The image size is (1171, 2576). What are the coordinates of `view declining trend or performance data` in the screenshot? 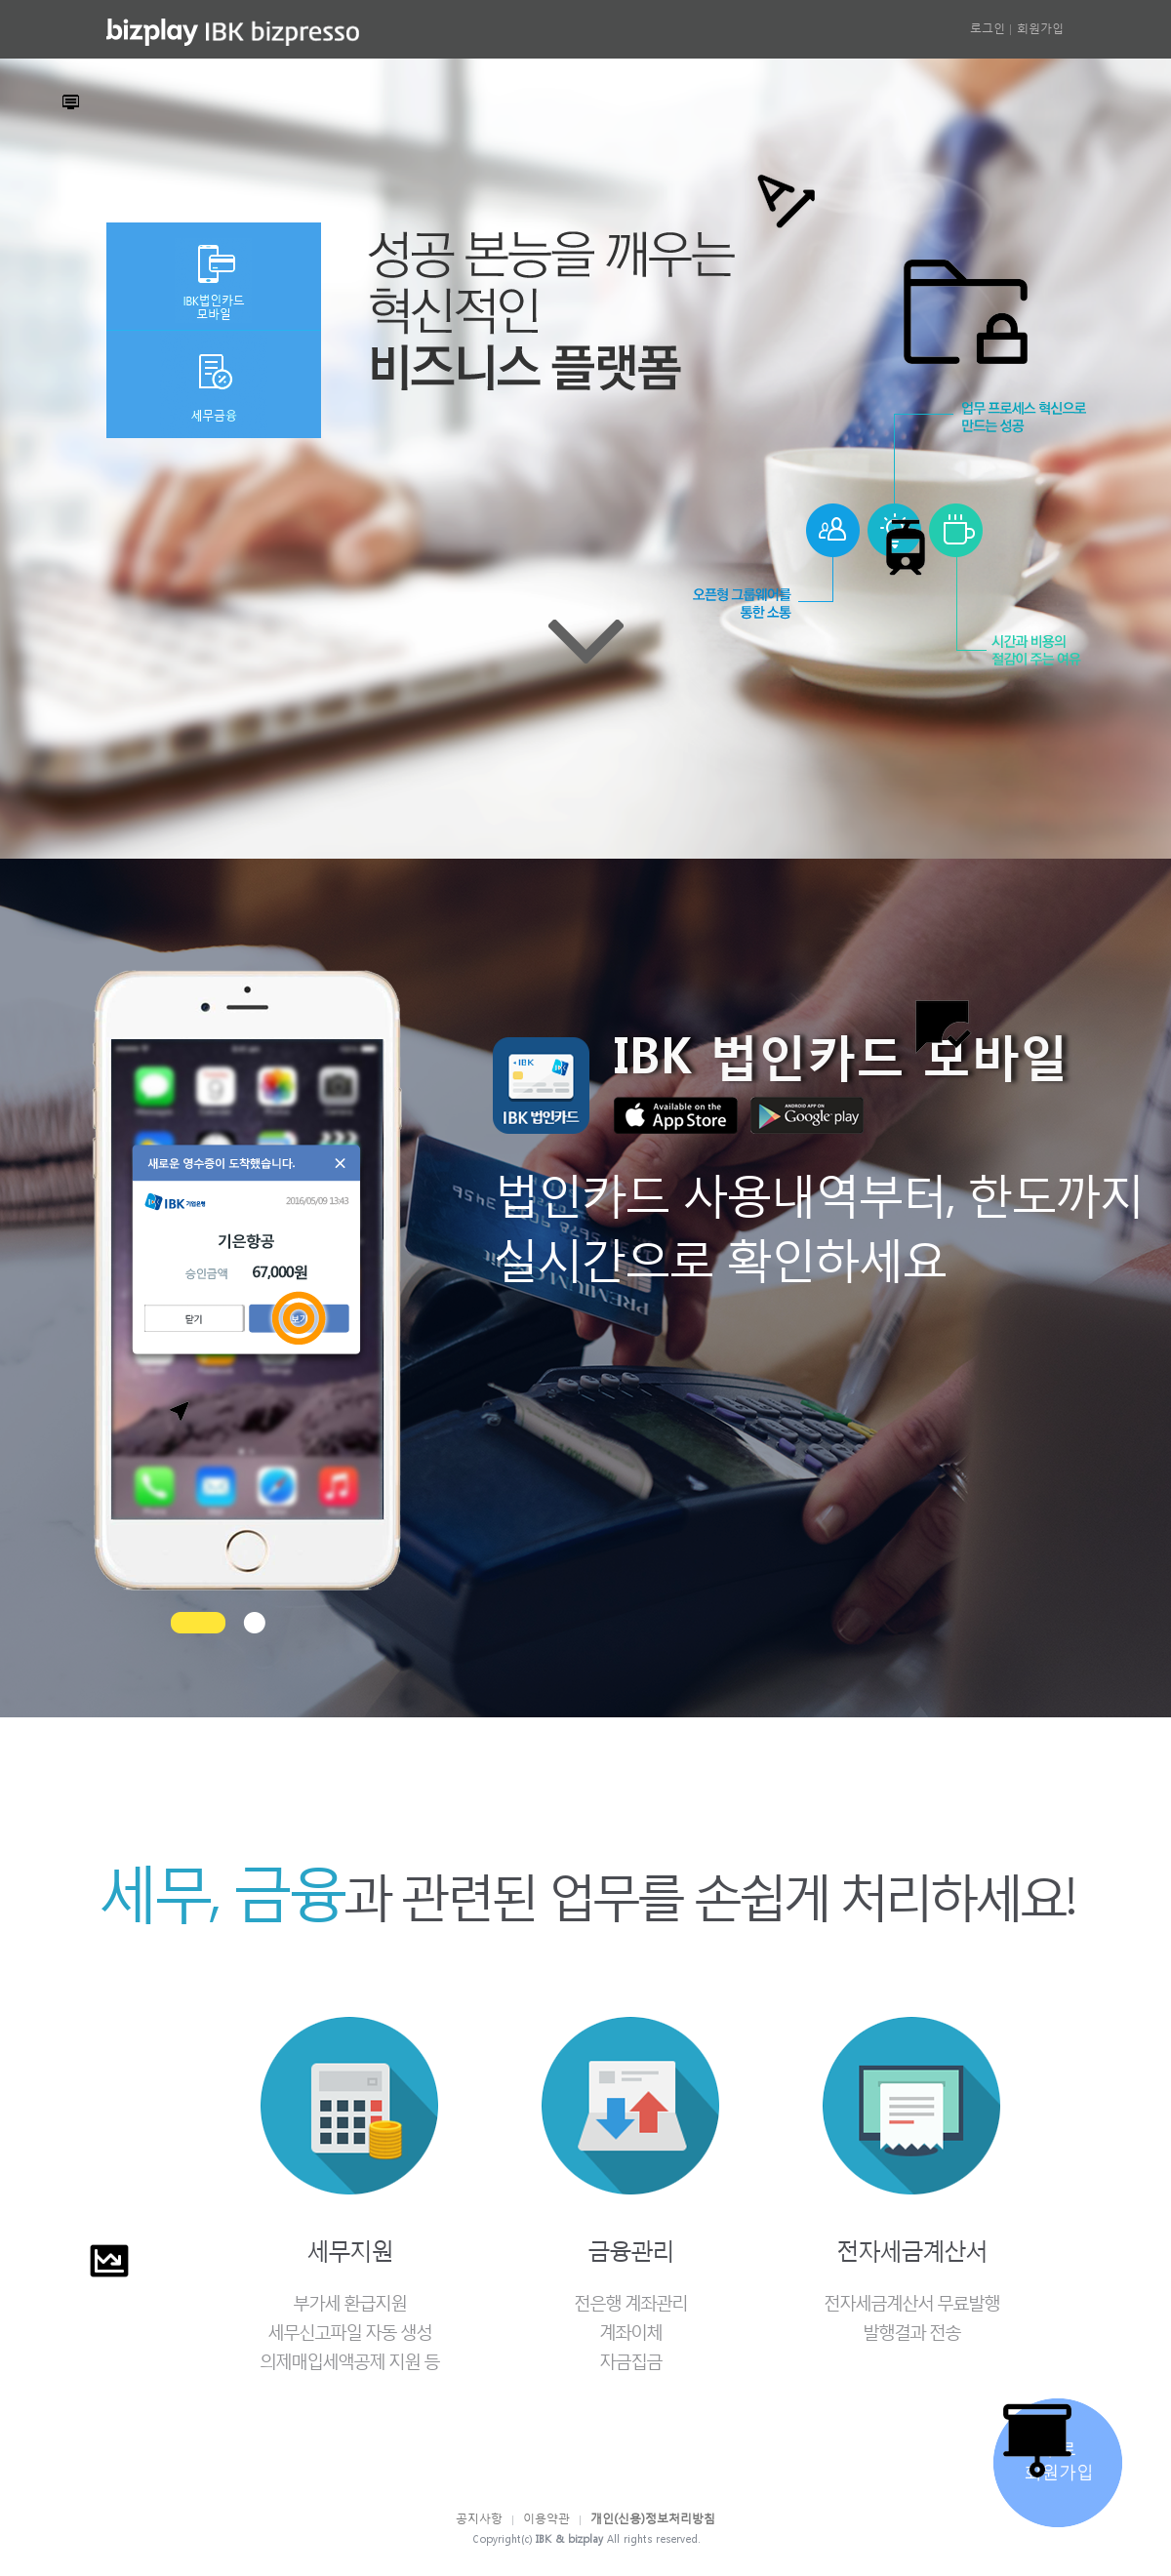 It's located at (109, 2261).